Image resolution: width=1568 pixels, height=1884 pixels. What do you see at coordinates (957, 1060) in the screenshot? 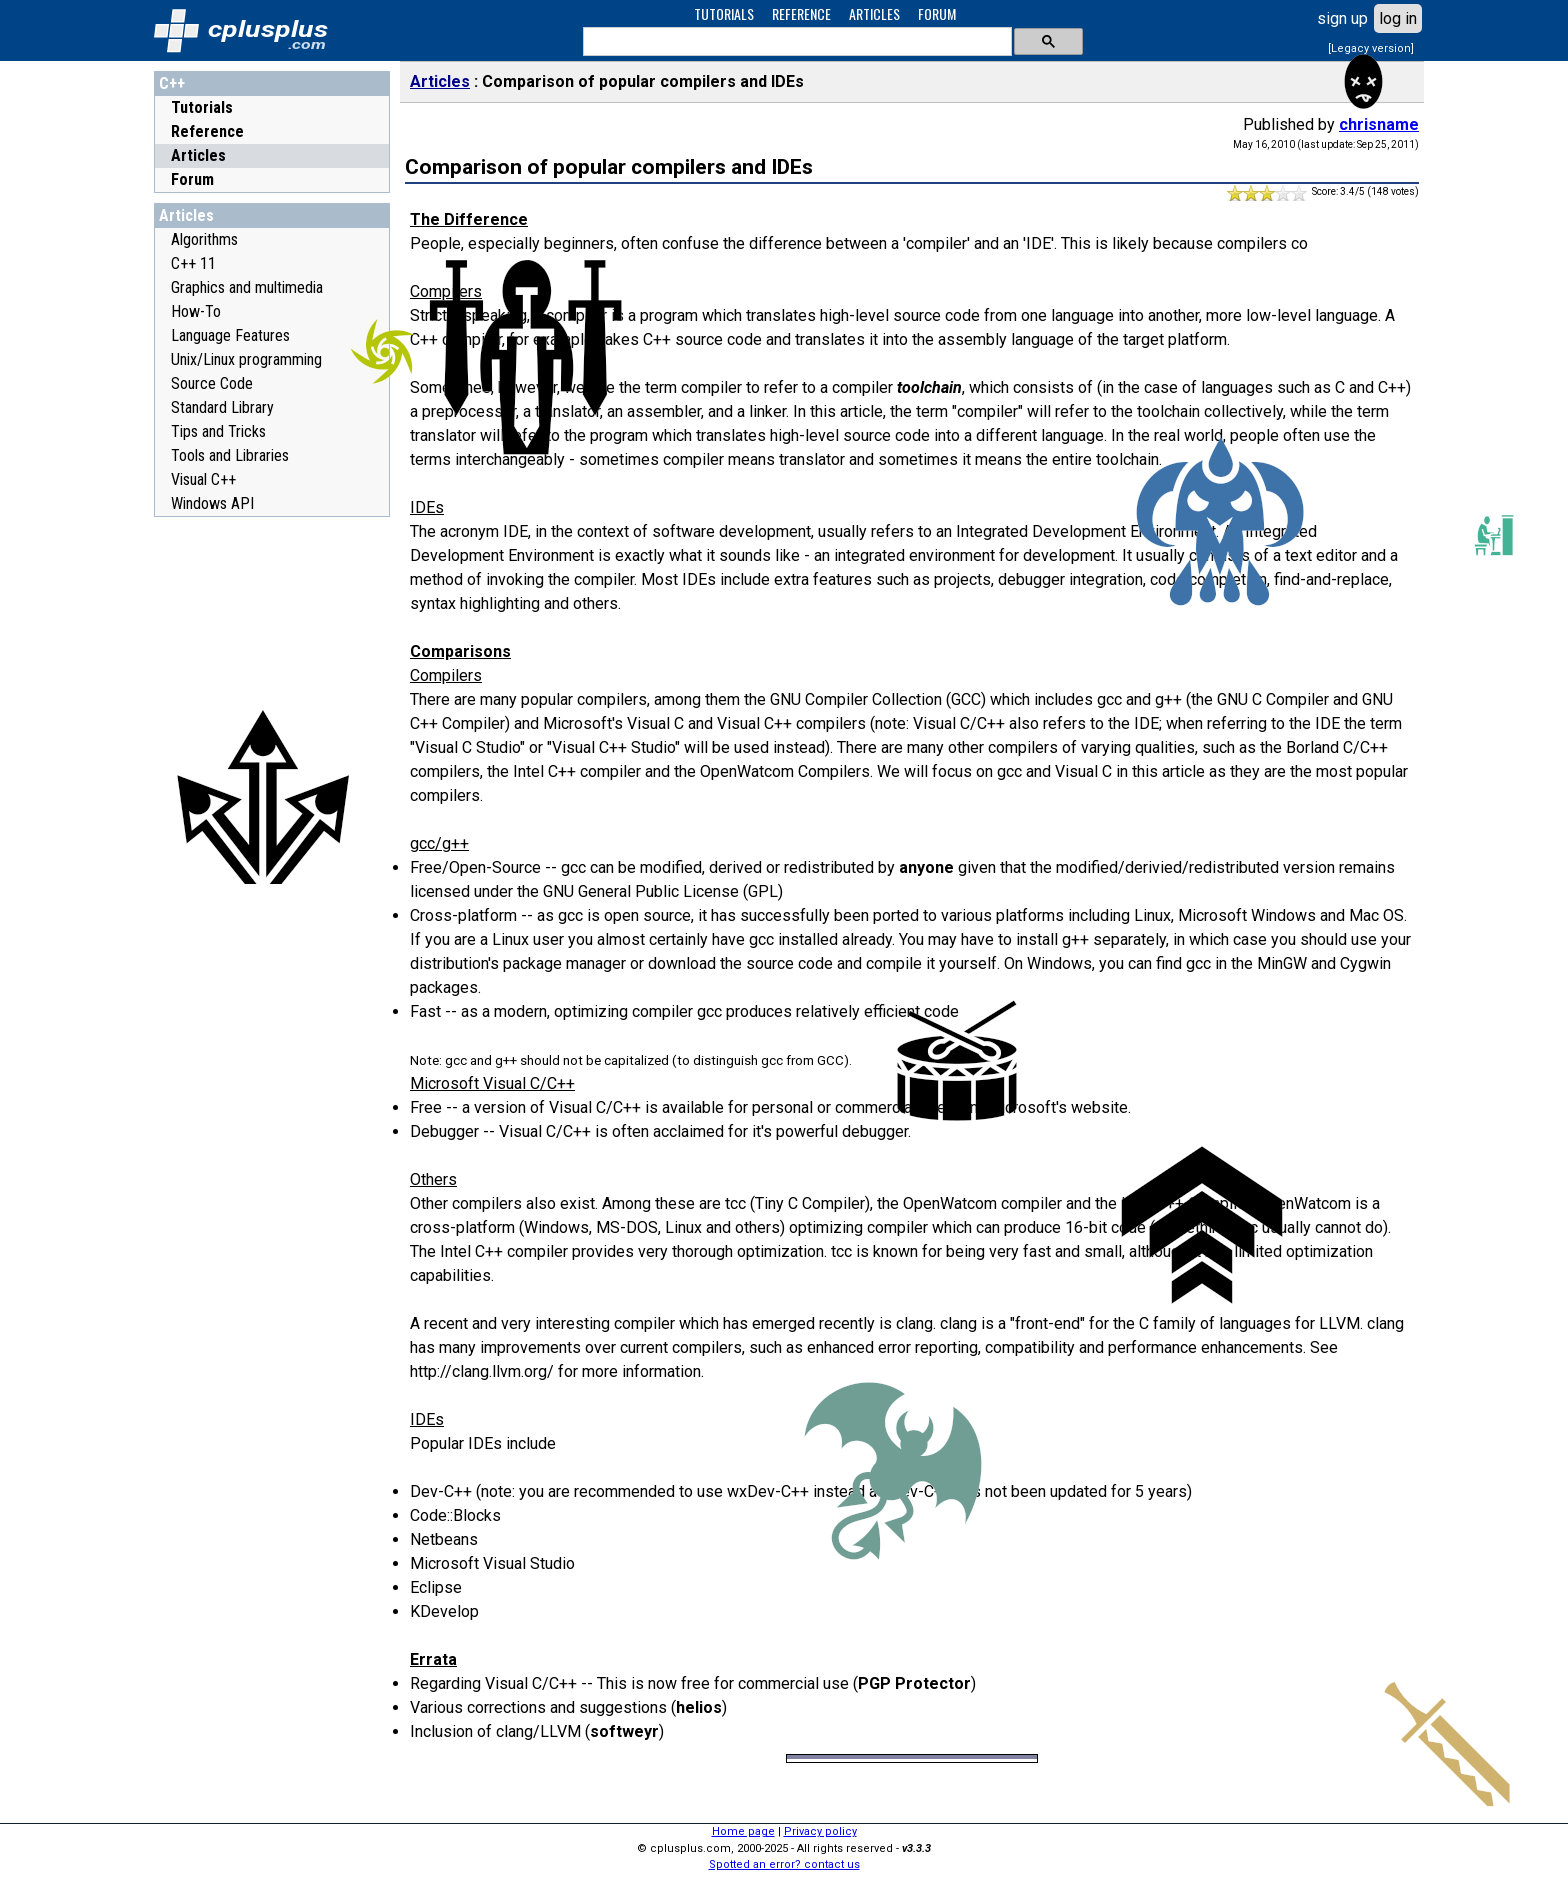
I see `access music or sound settings` at bounding box center [957, 1060].